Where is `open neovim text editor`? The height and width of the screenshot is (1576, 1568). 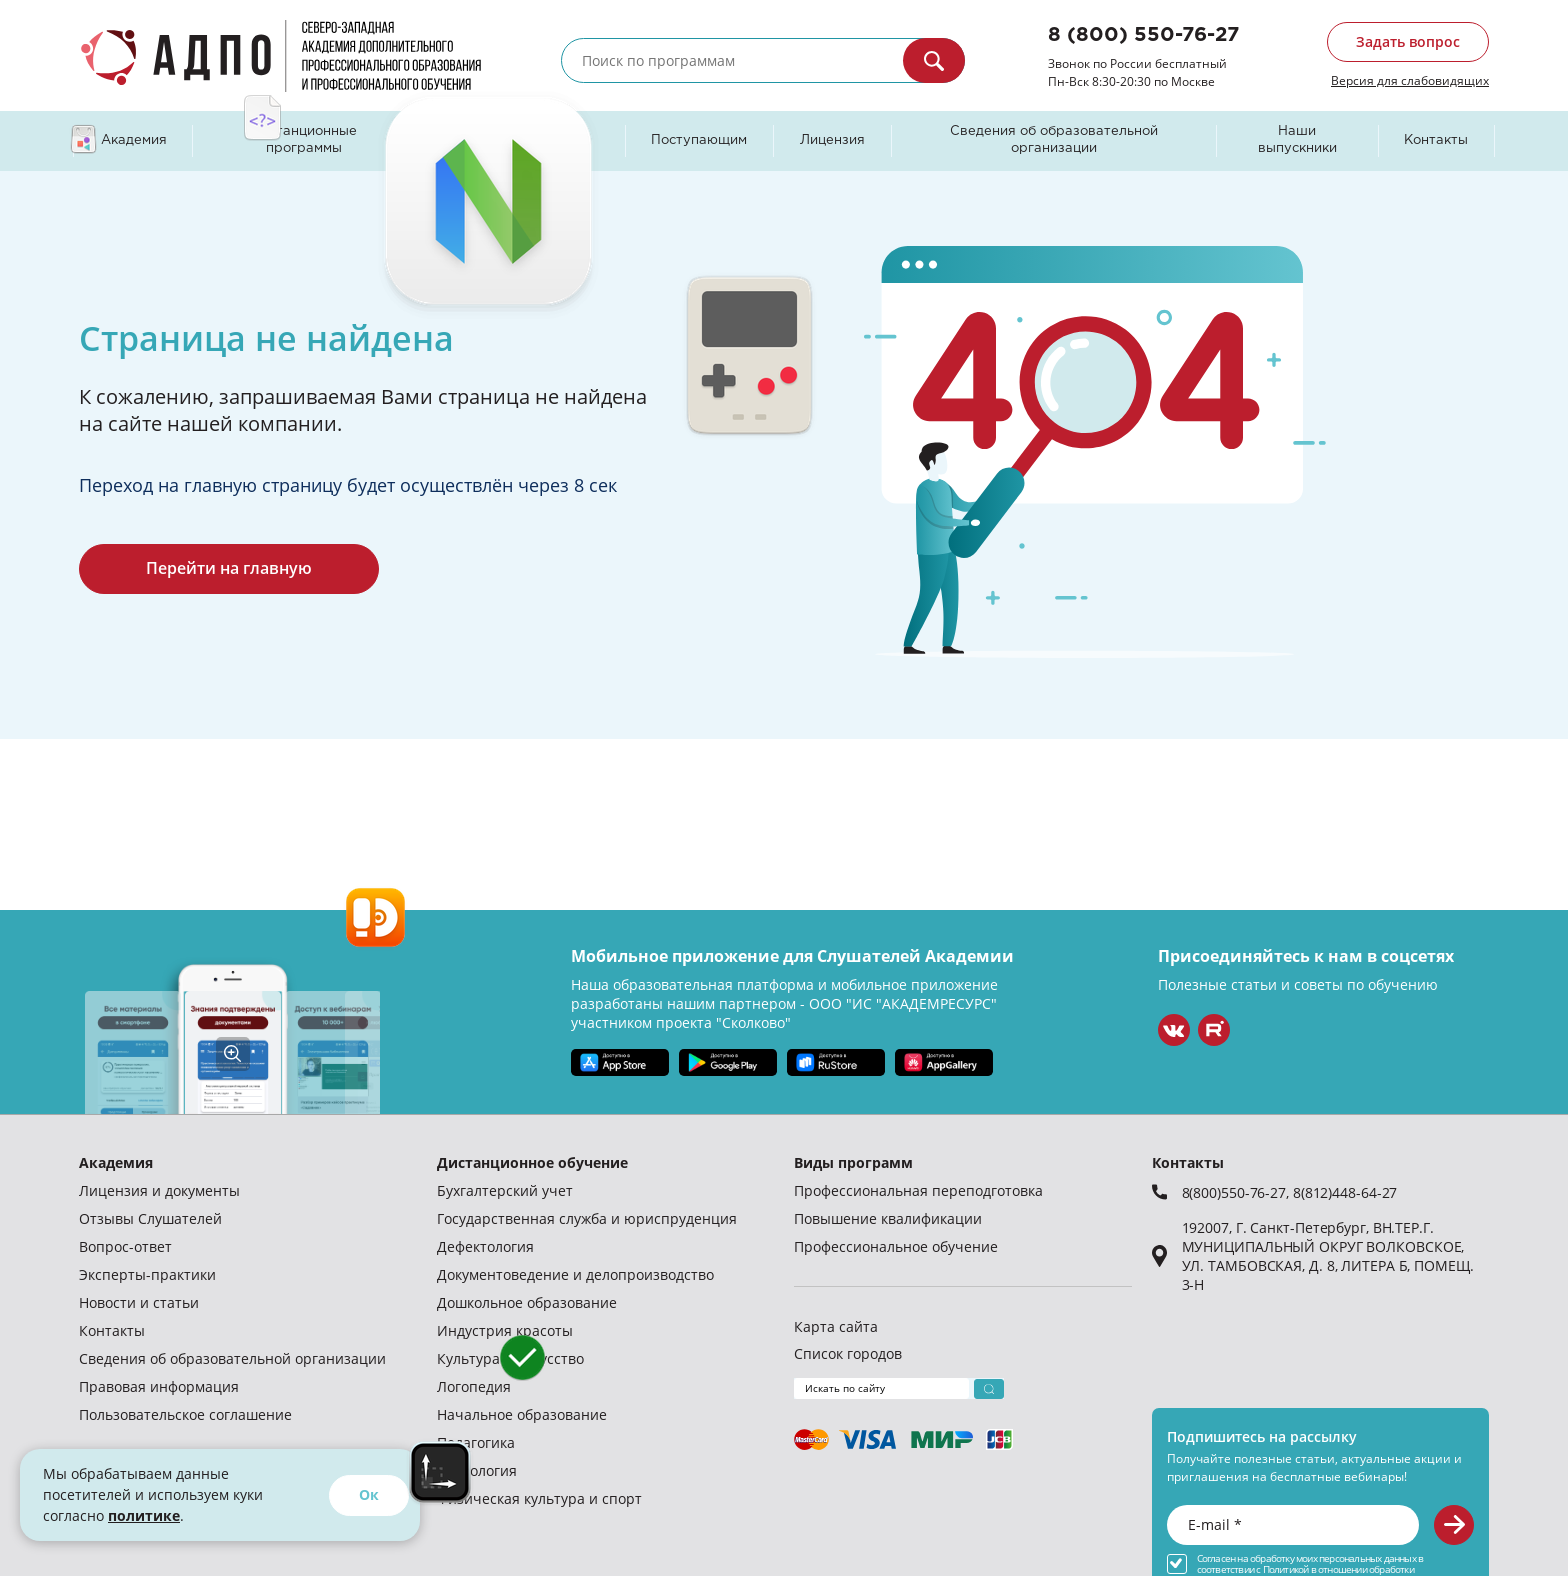 open neovim text editor is located at coordinates (488, 201).